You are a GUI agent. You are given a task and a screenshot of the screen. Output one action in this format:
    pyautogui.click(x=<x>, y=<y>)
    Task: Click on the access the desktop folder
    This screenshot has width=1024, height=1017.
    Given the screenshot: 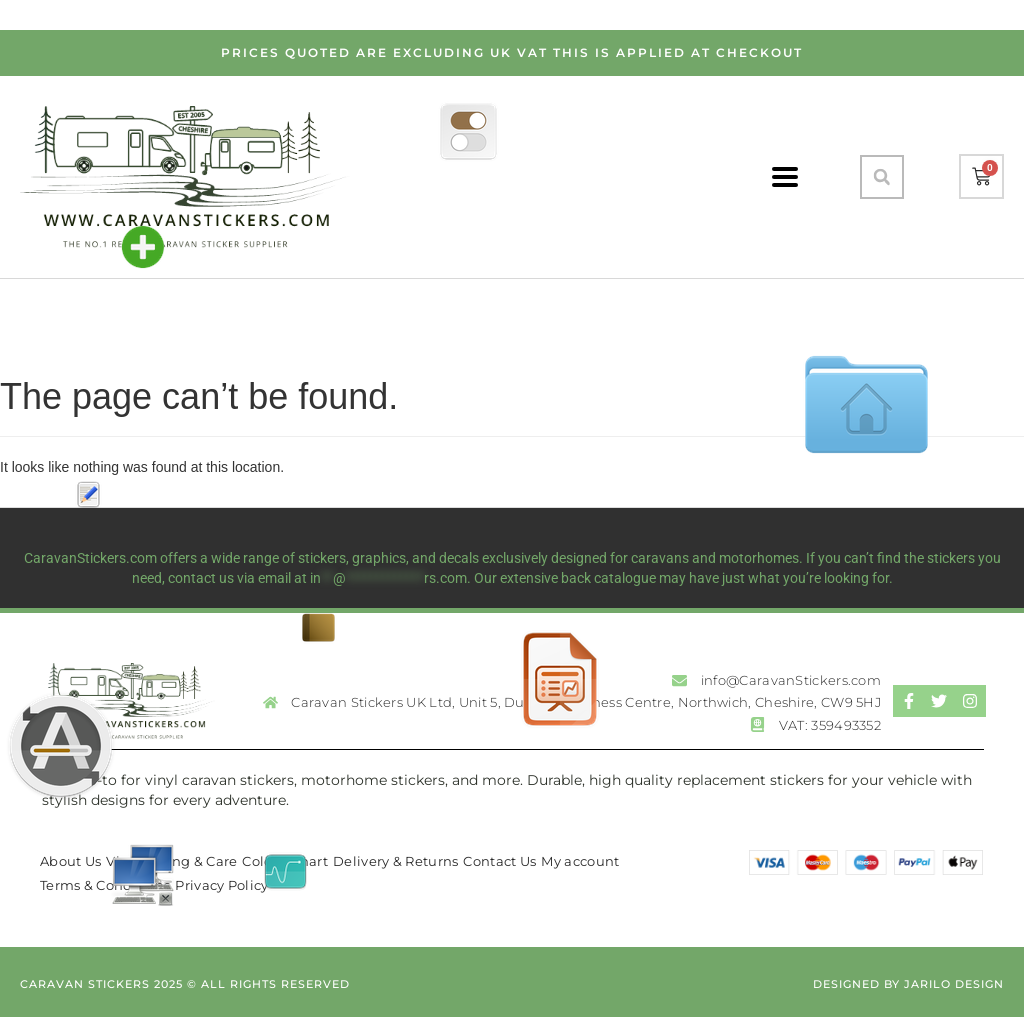 What is the action you would take?
    pyautogui.click(x=318, y=626)
    